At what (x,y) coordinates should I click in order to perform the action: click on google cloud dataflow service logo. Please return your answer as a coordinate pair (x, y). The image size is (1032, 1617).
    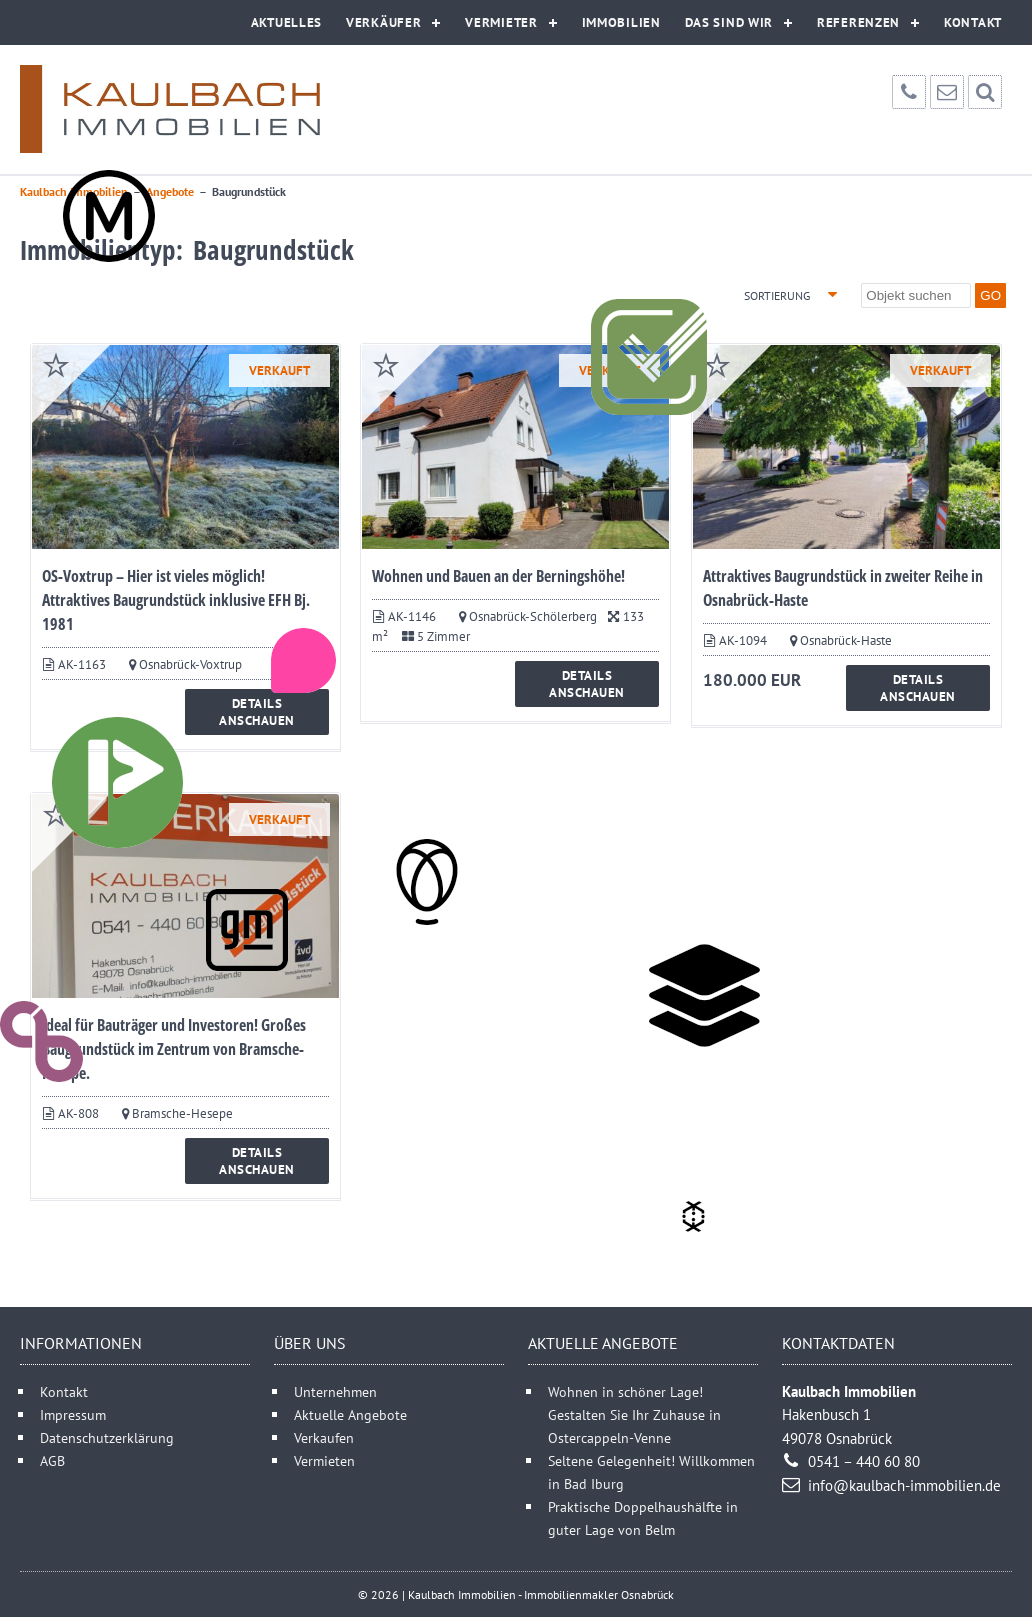
    Looking at the image, I should click on (693, 1216).